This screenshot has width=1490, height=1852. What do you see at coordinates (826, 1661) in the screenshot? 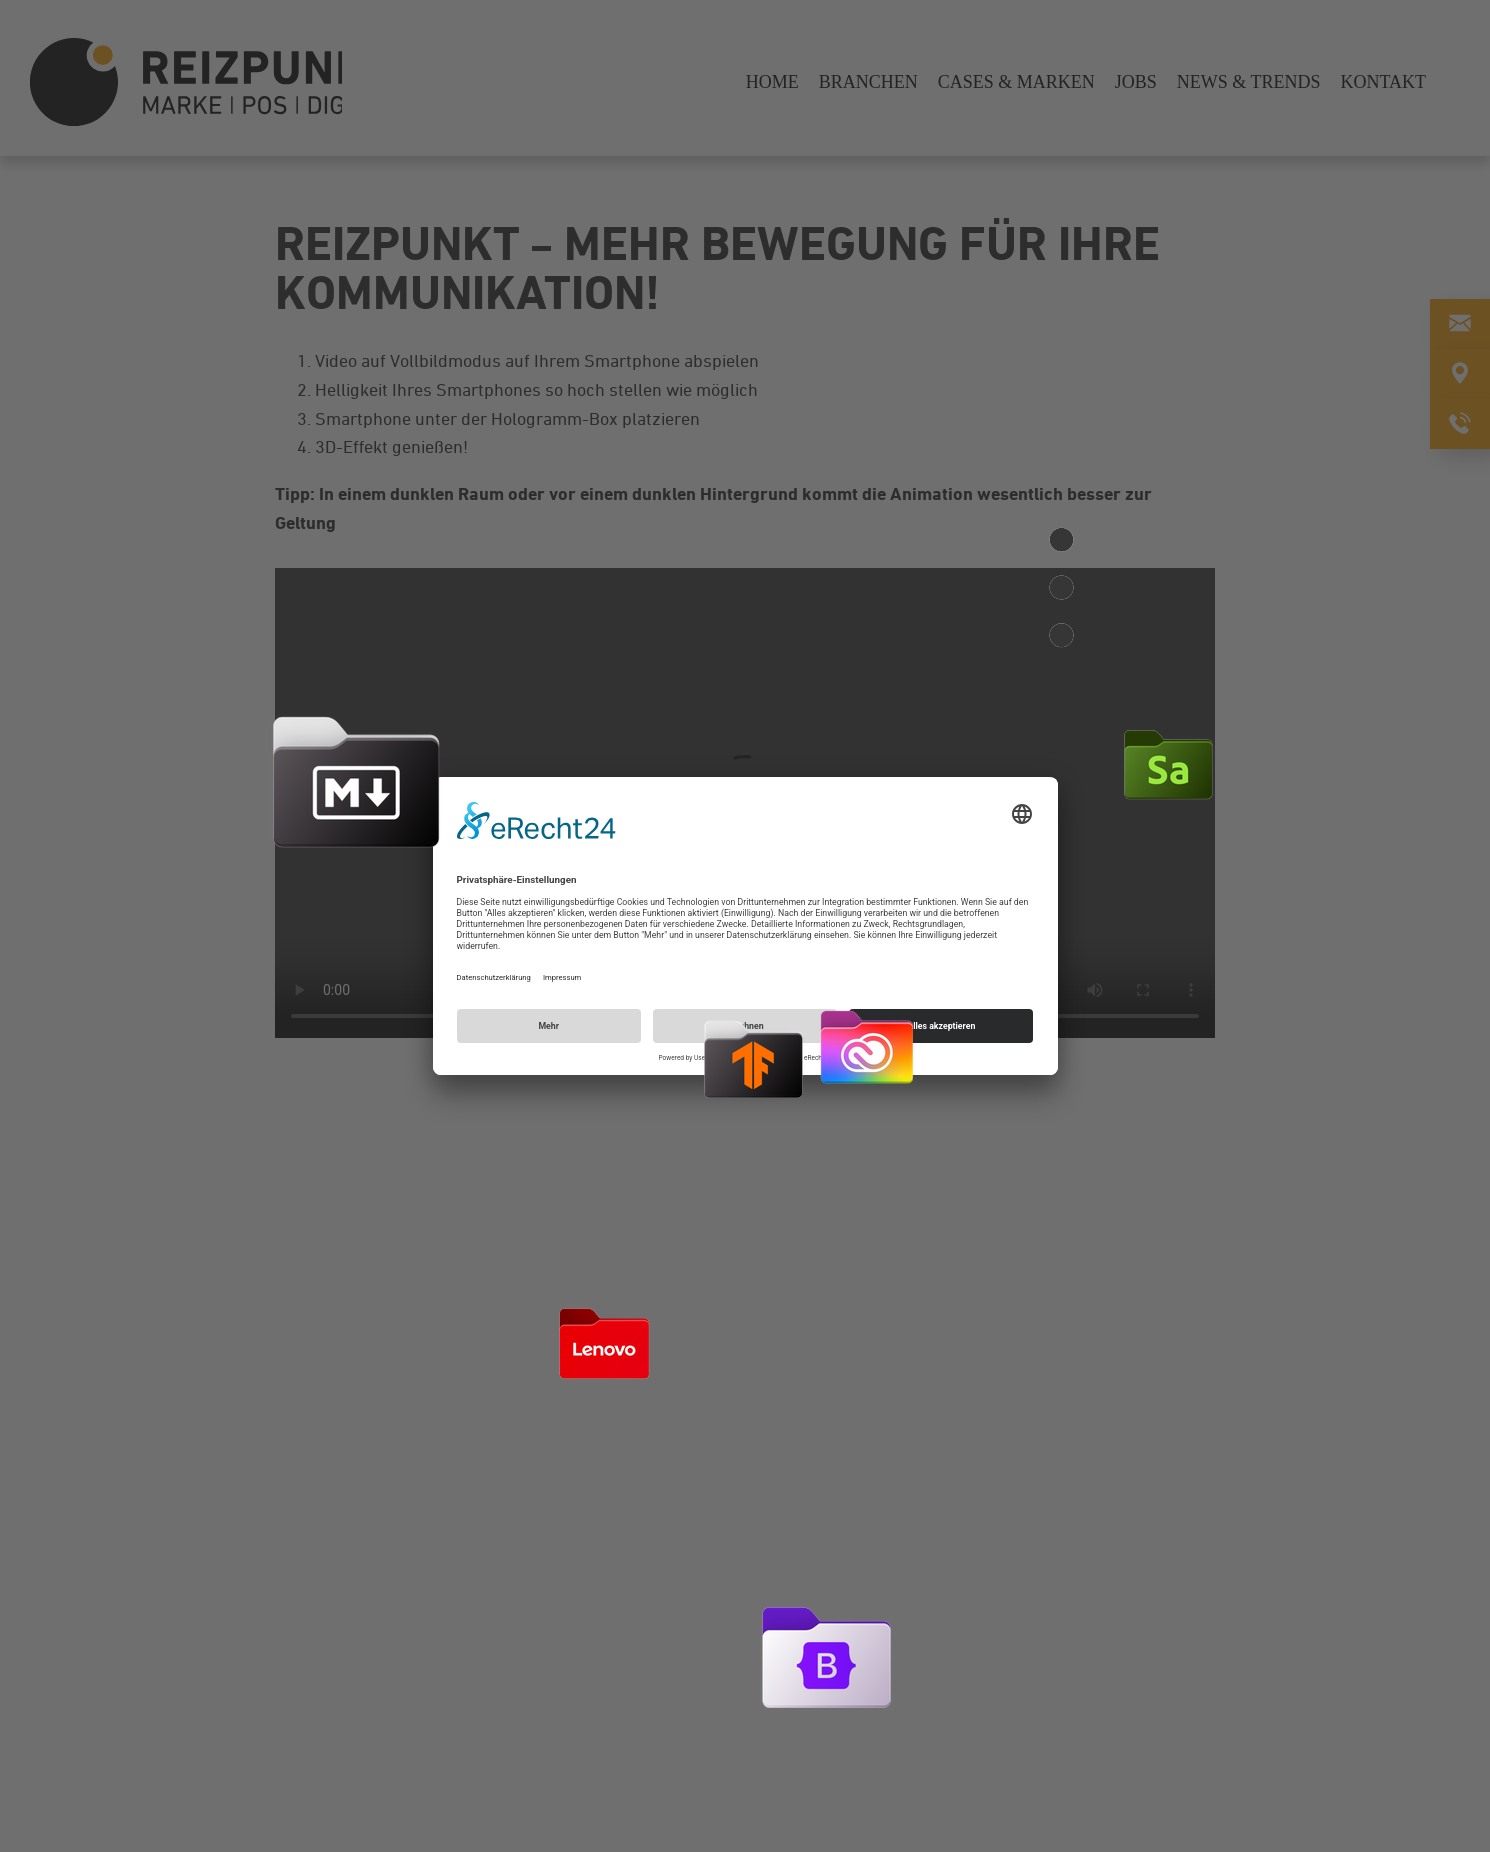
I see `open bootstrap framework project folder` at bounding box center [826, 1661].